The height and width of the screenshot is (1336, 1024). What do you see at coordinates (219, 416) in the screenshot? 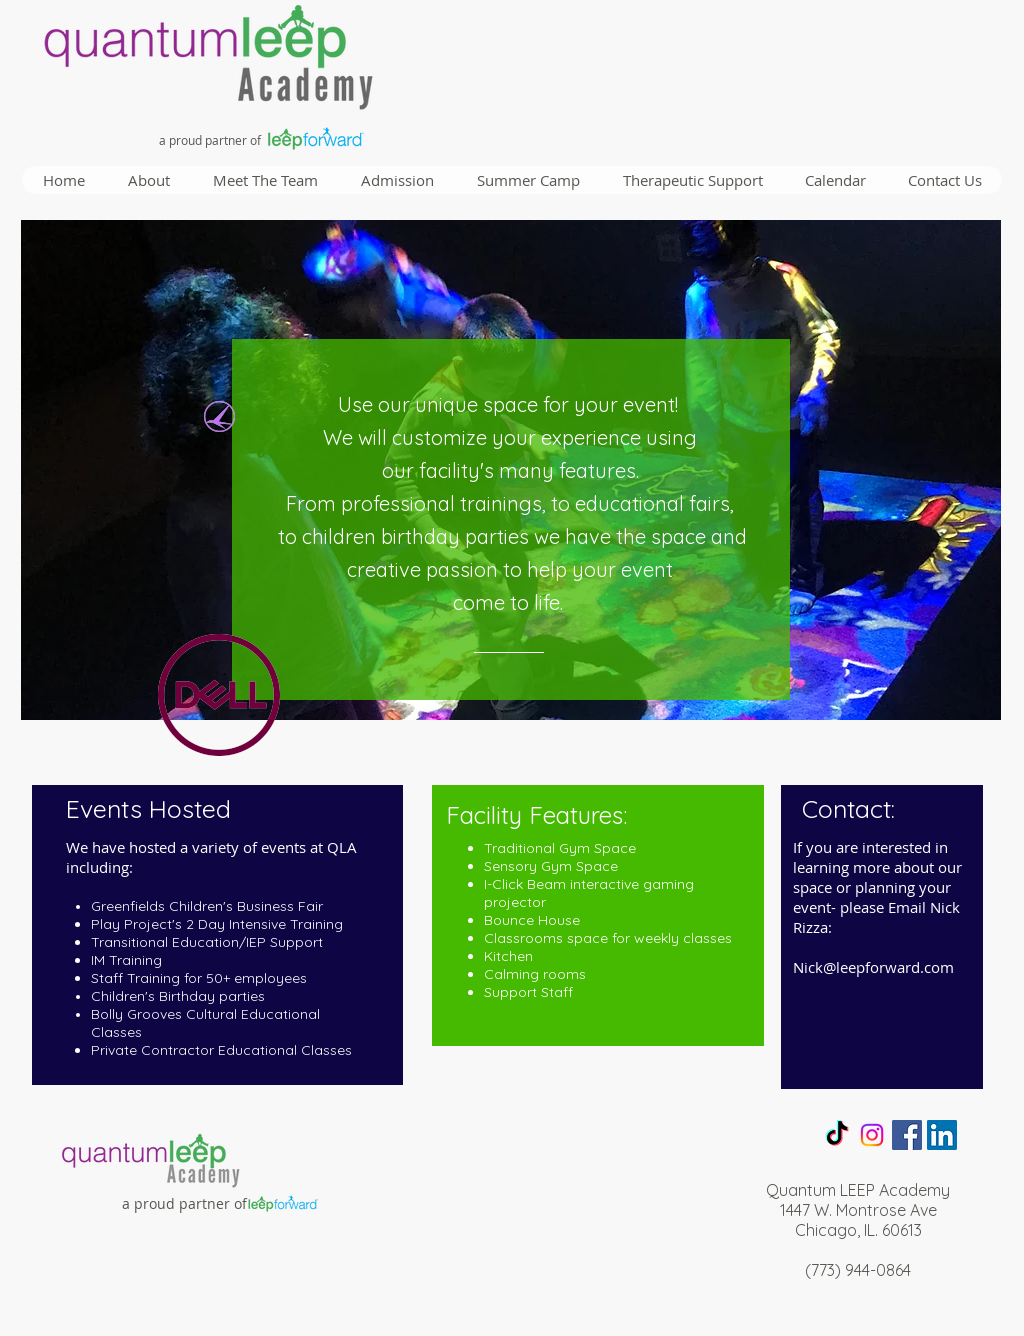
I see `tarom romanian airline logo` at bounding box center [219, 416].